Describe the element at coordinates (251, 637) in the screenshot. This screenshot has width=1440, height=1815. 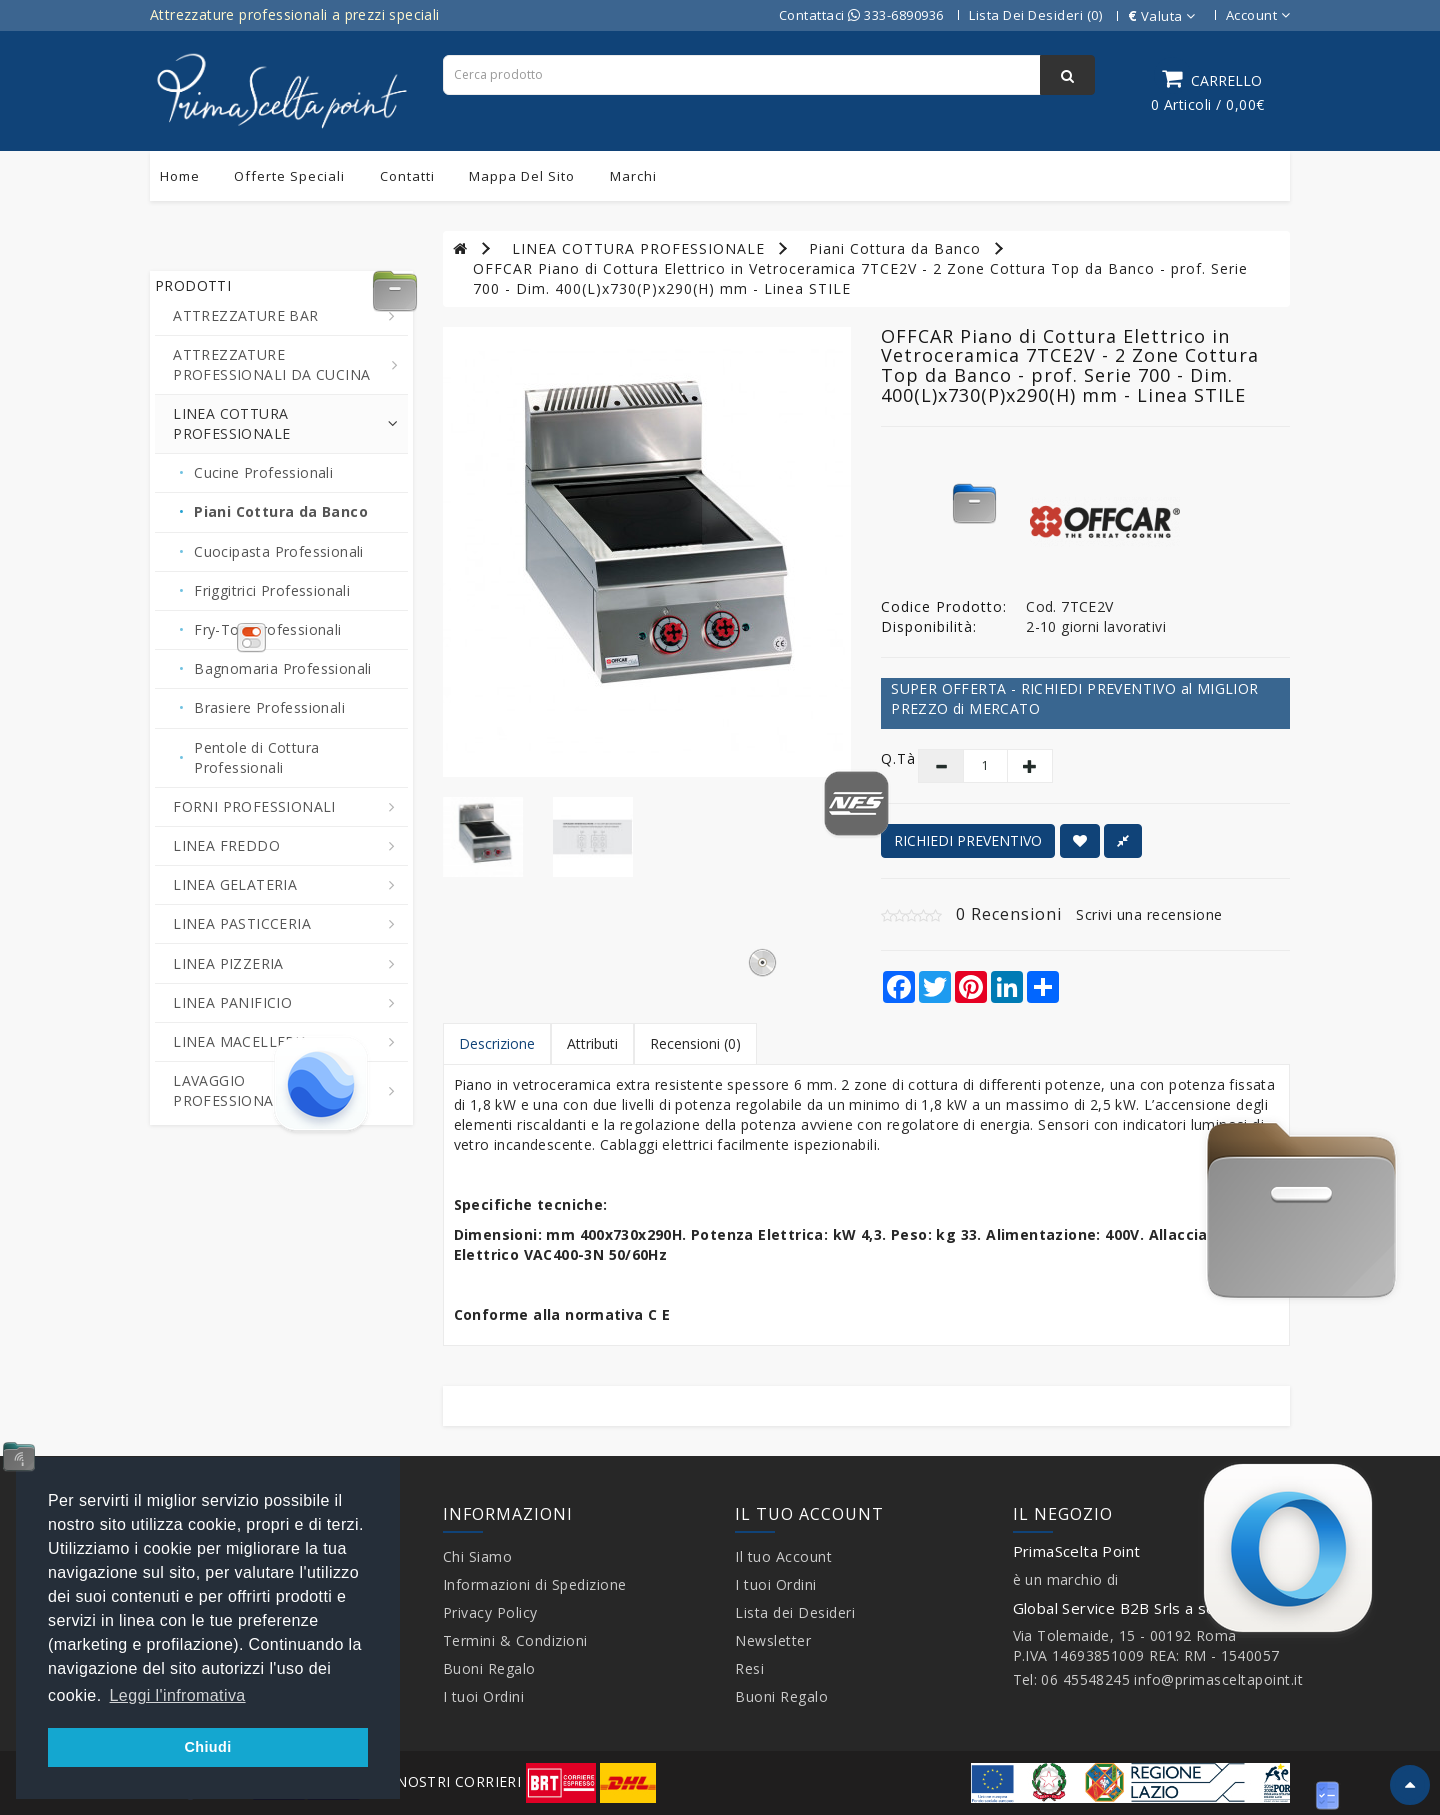
I see `open unity tweak tool settings` at that location.